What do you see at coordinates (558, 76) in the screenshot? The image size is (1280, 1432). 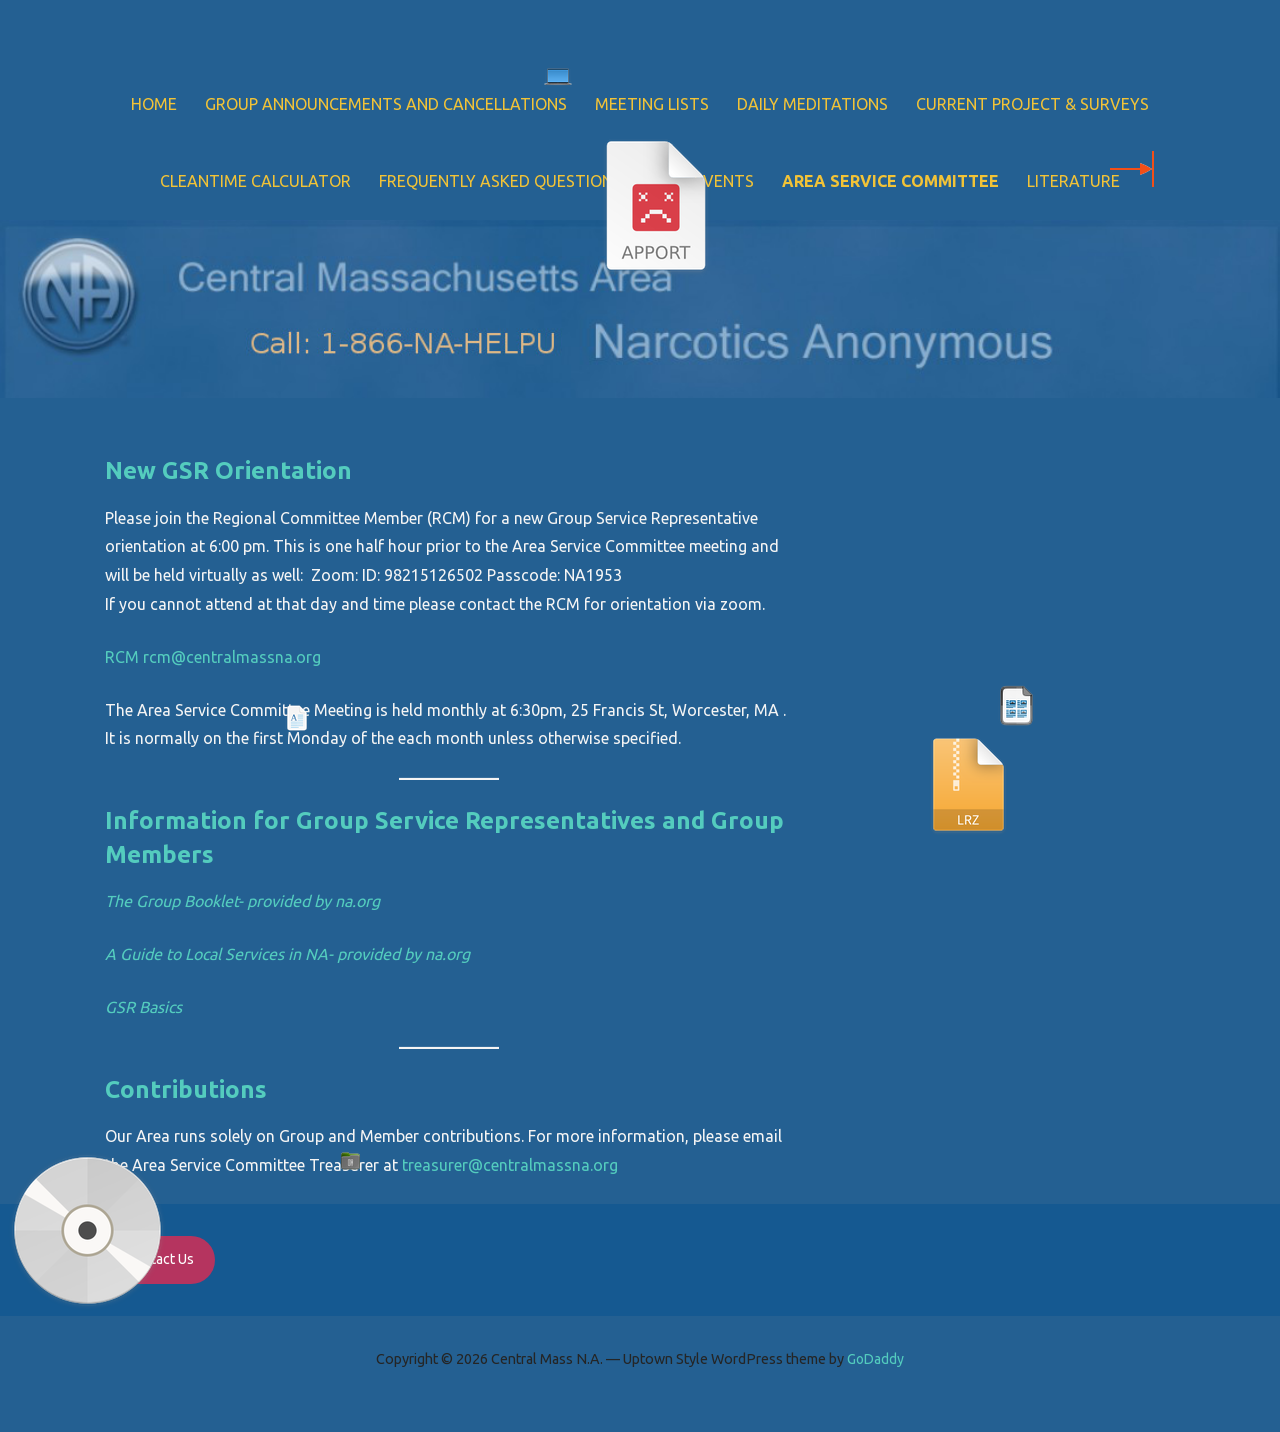 I see `select macbook pro as your device type` at bounding box center [558, 76].